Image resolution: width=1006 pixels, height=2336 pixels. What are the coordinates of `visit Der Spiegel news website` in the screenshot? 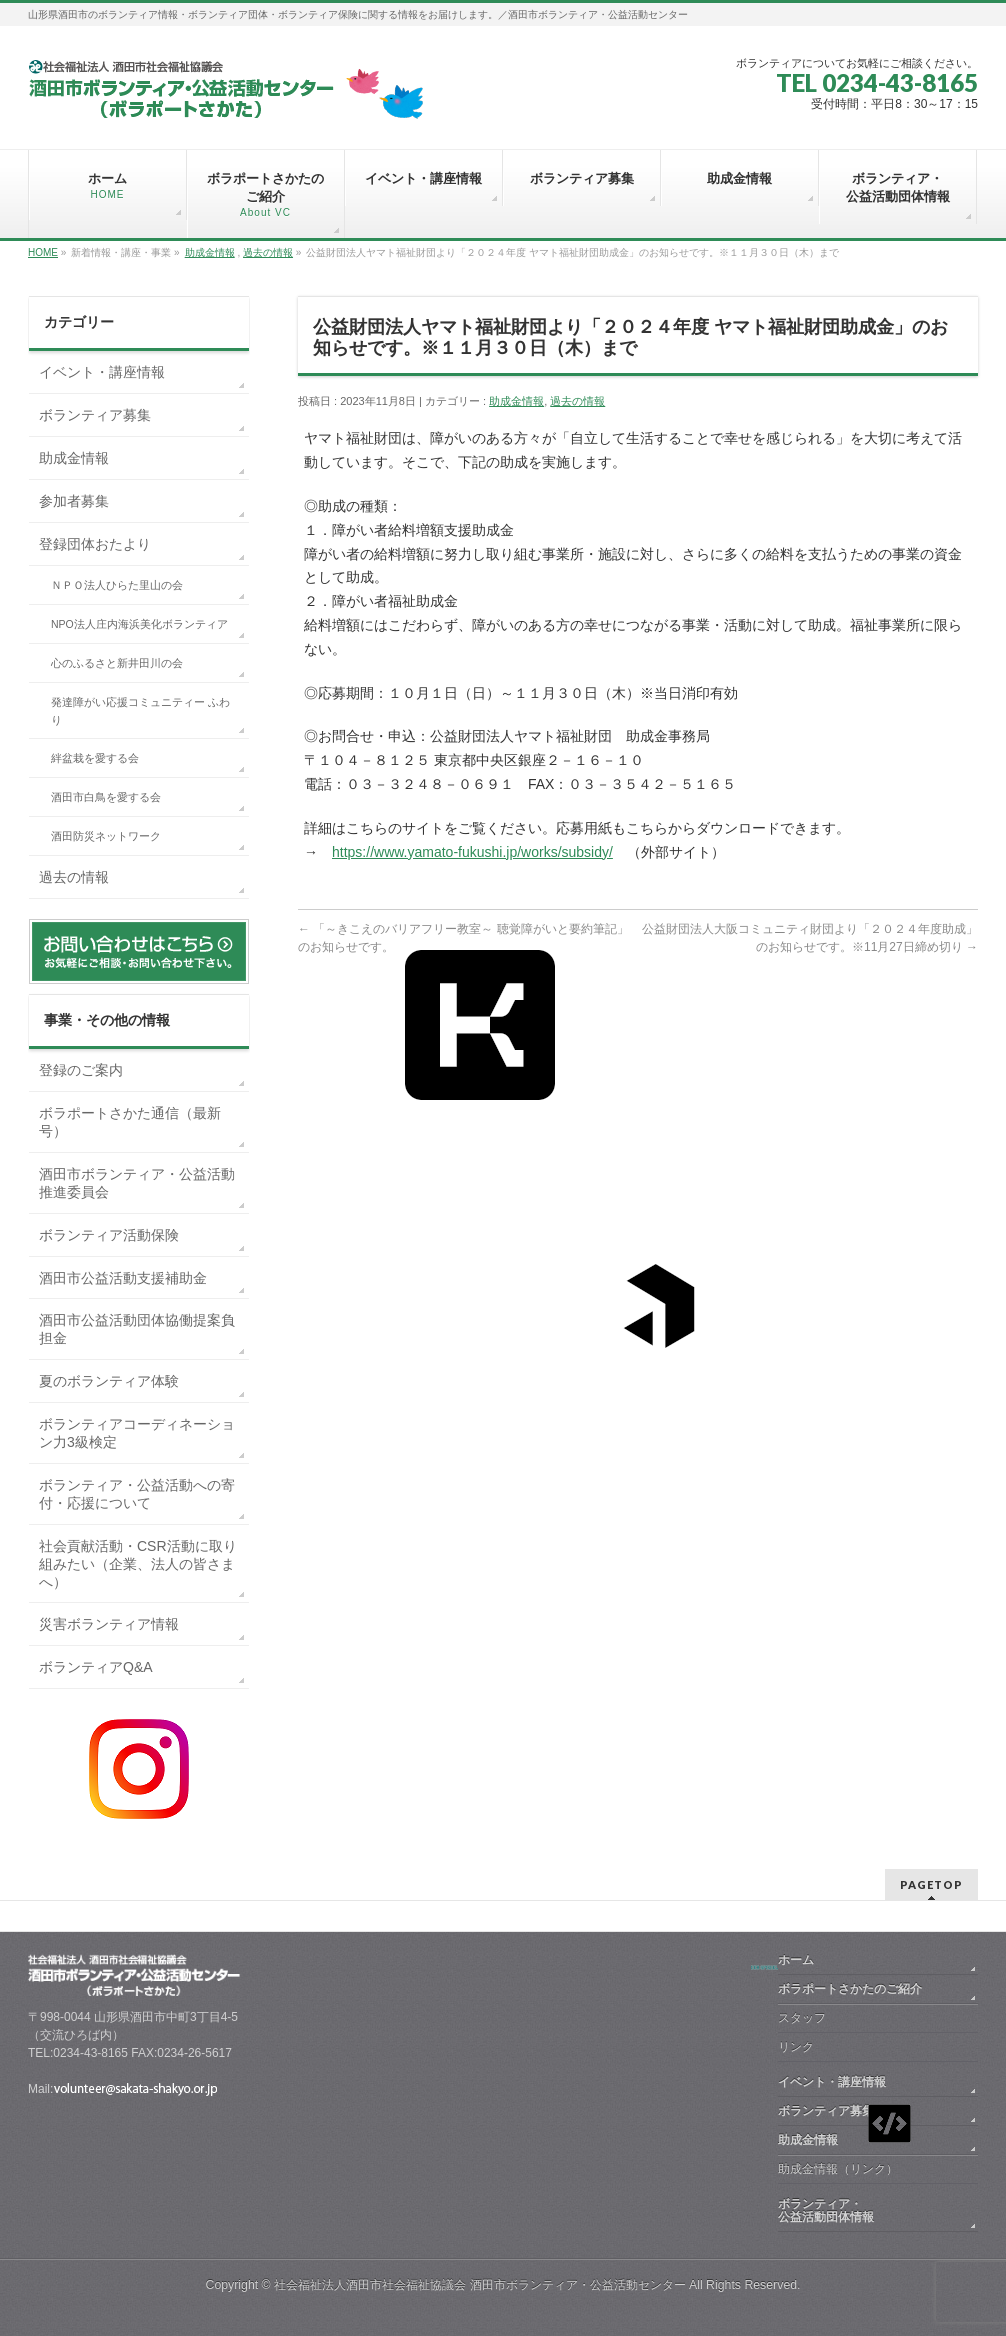 It's located at (764, 1967).